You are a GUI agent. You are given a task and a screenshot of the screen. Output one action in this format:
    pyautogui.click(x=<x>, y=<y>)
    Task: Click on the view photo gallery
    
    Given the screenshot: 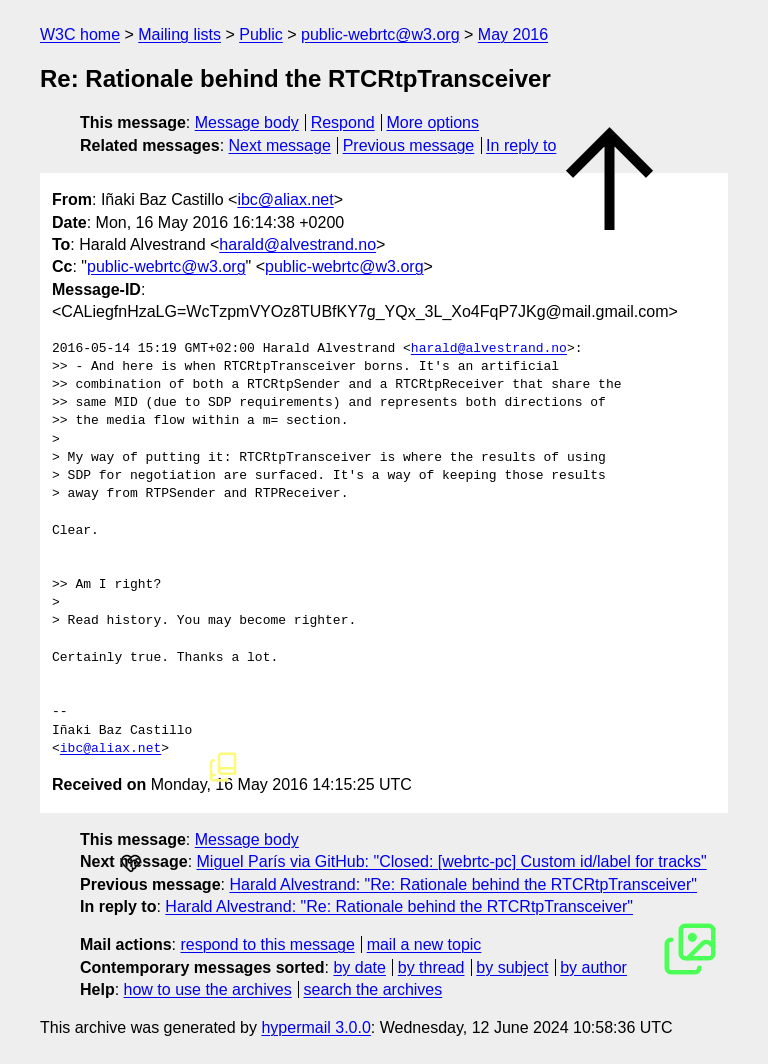 What is the action you would take?
    pyautogui.click(x=690, y=949)
    